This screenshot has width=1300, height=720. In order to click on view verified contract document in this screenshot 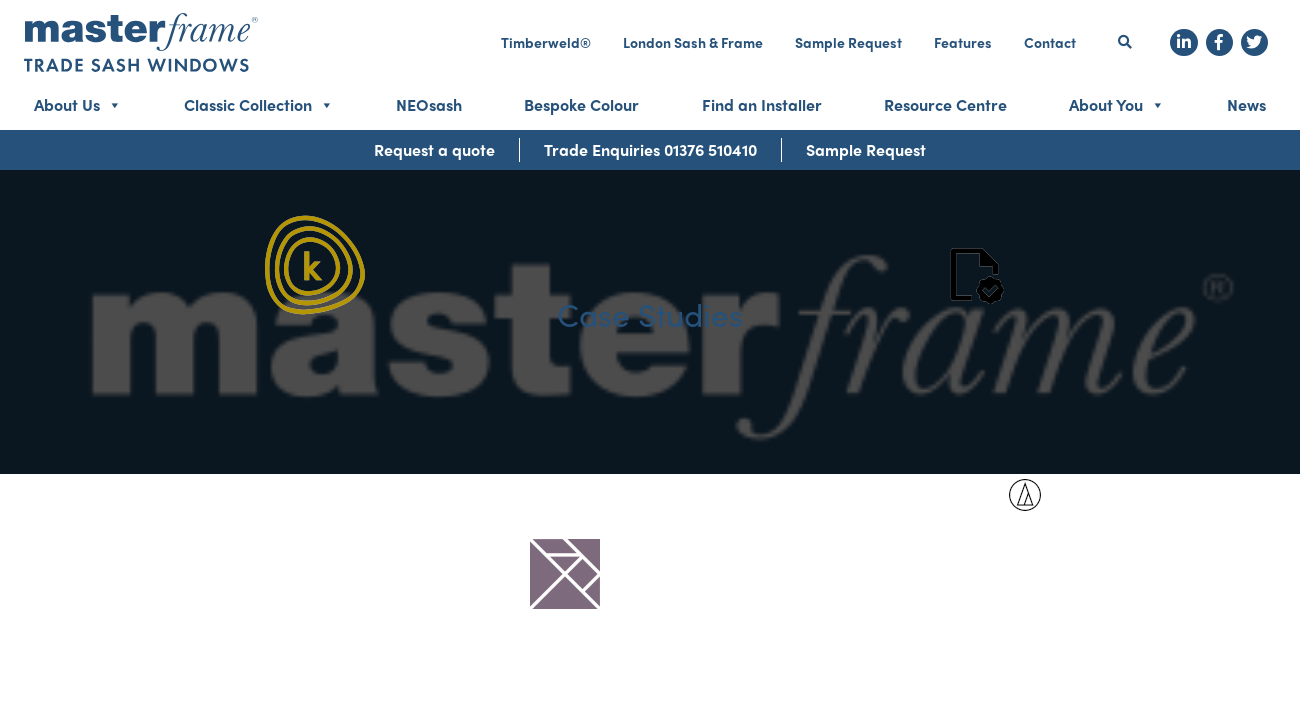, I will do `click(974, 274)`.